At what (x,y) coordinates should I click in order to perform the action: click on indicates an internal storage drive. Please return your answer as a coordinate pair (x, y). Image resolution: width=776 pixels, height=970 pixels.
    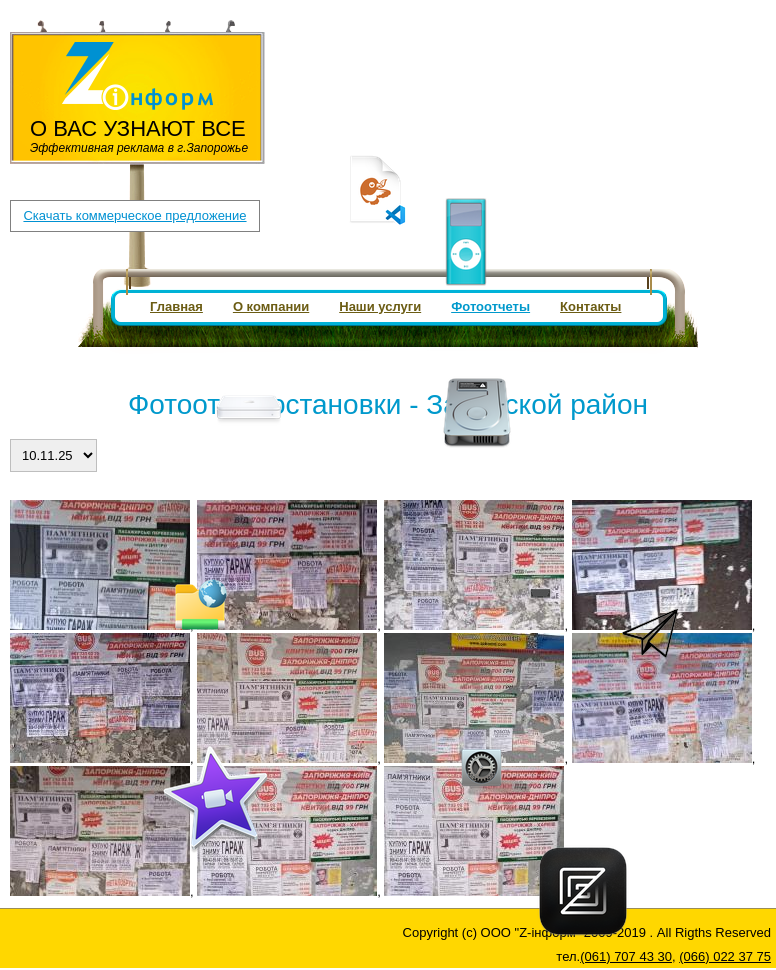
    Looking at the image, I should click on (477, 414).